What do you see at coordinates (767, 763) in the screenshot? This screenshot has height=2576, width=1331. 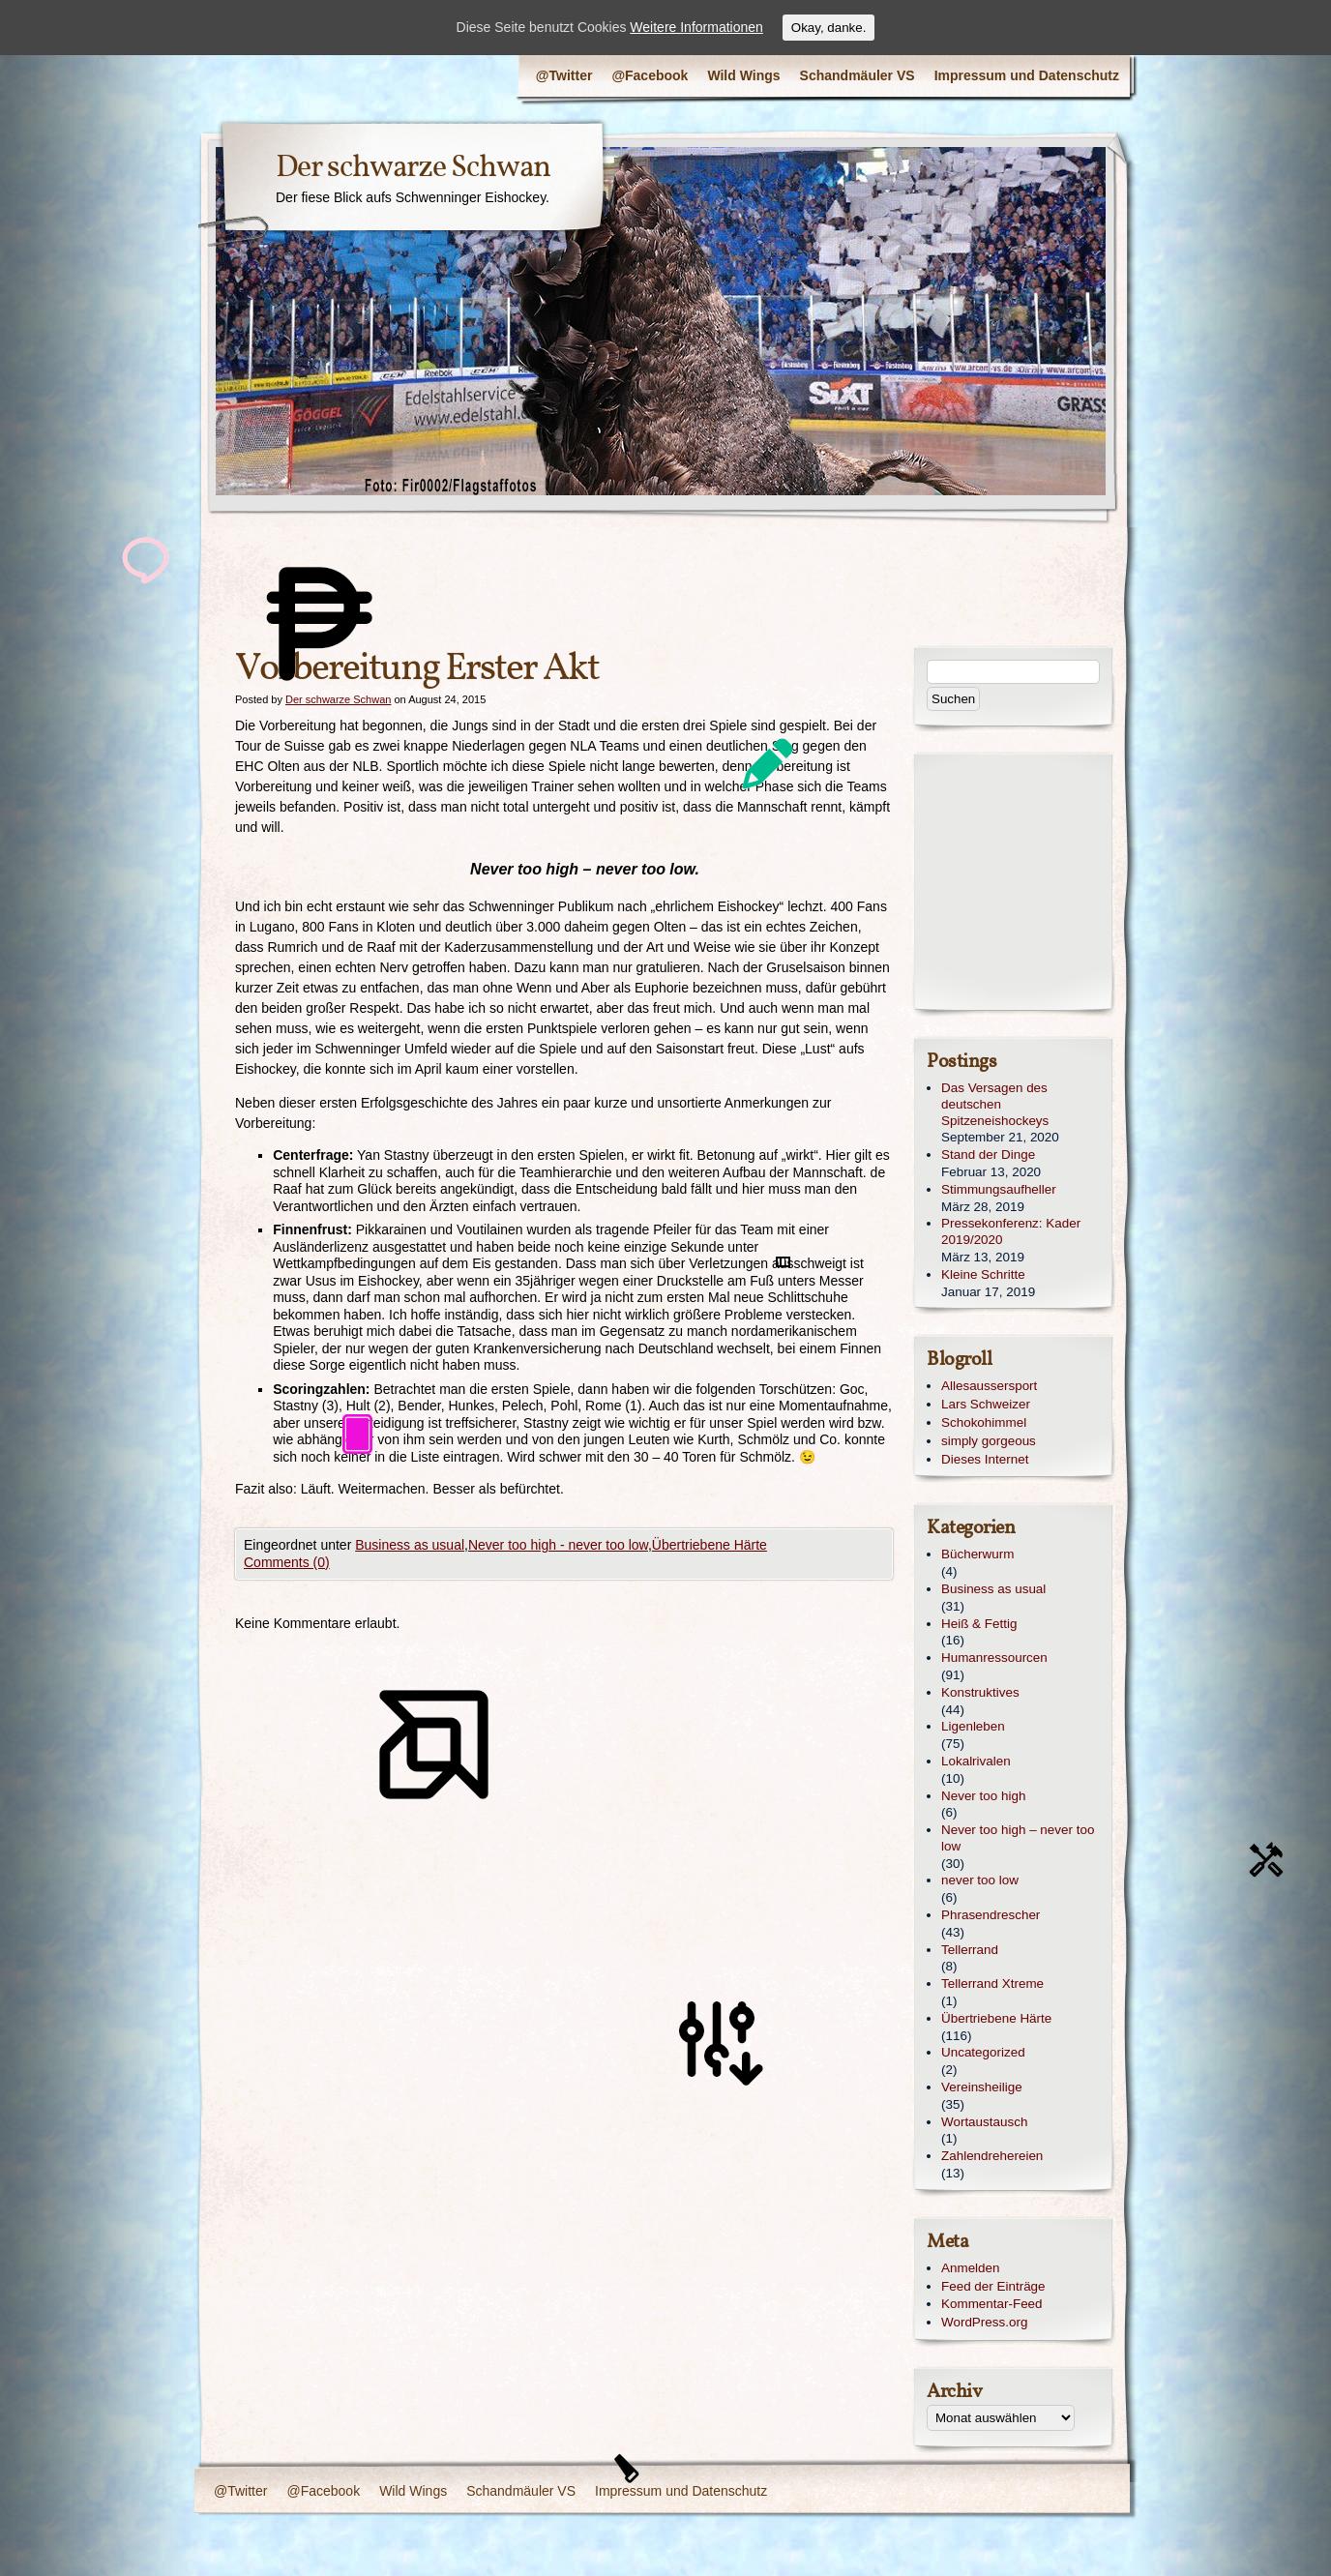 I see `edit or modify content` at bounding box center [767, 763].